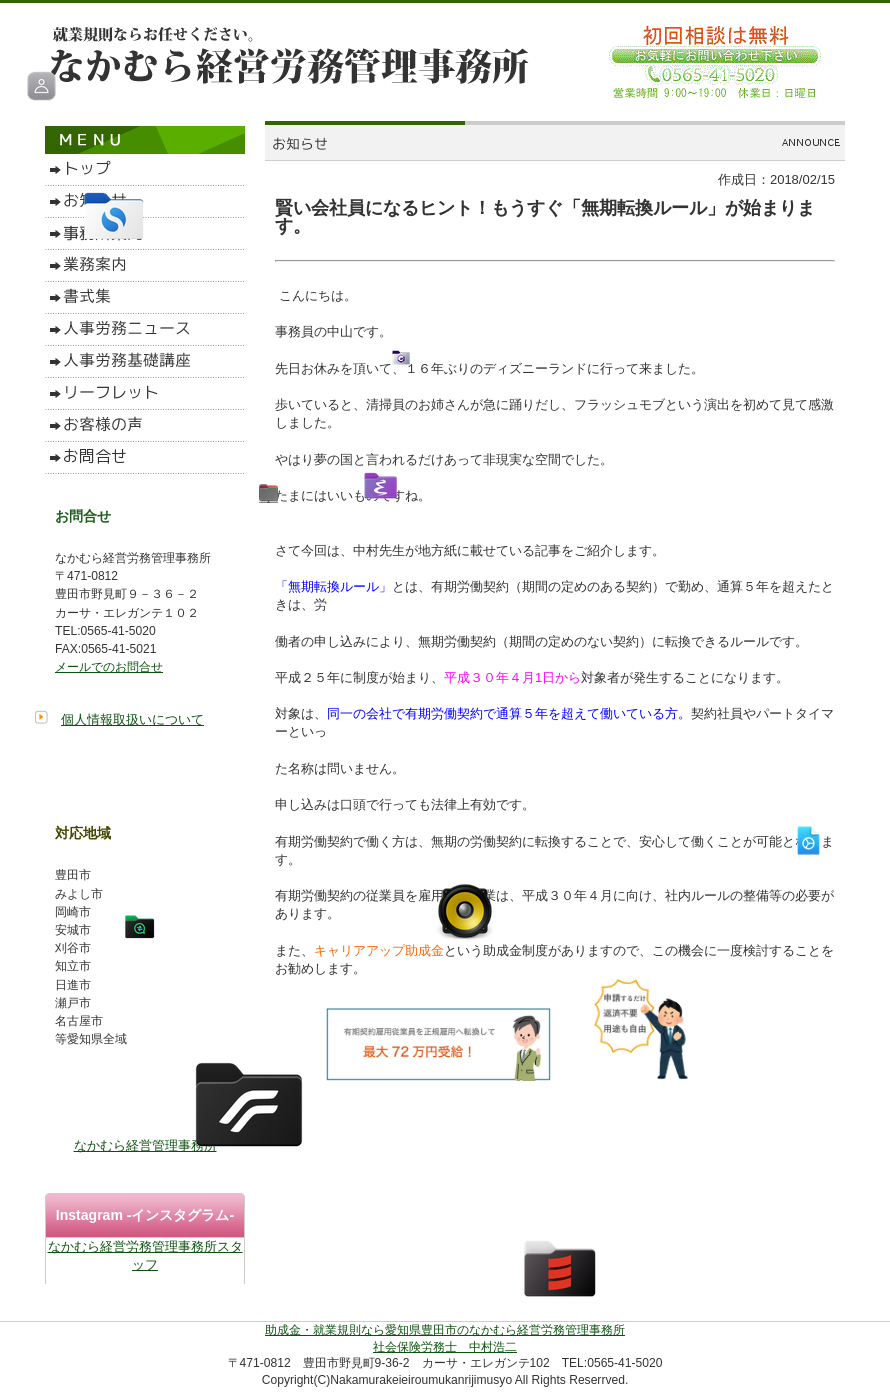 Image resolution: width=890 pixels, height=1395 pixels. What do you see at coordinates (401, 358) in the screenshot?
I see `folder containing C# project files` at bounding box center [401, 358].